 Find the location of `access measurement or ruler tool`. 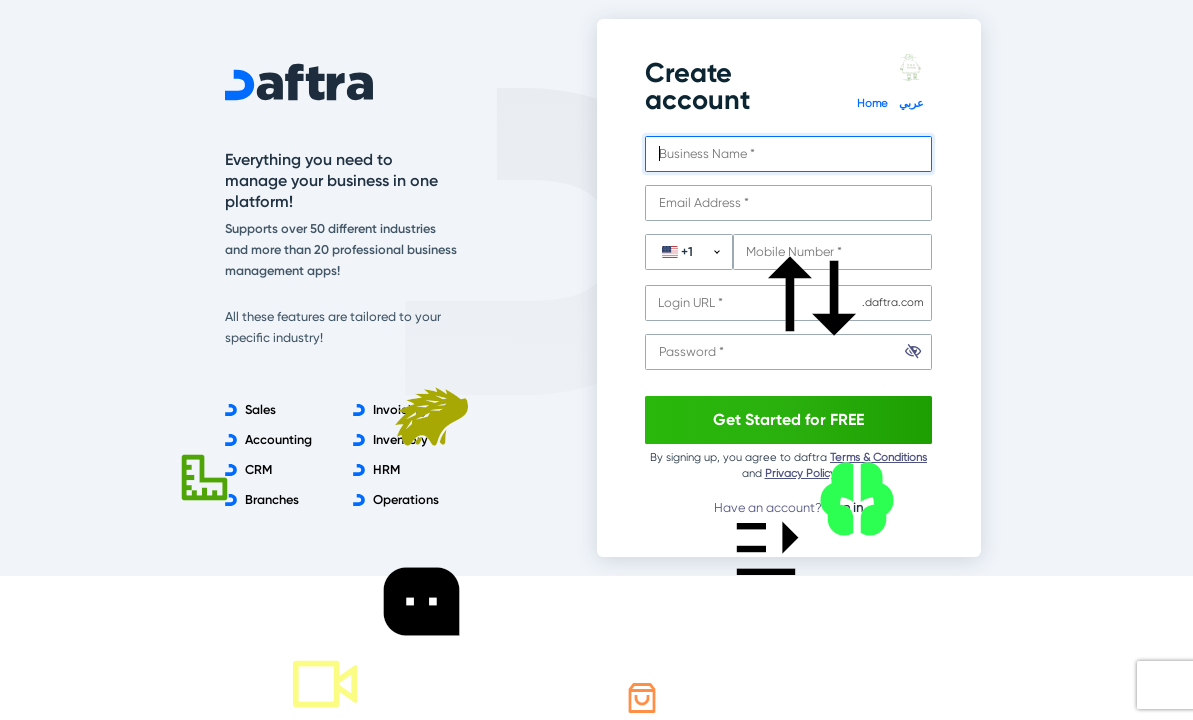

access measurement or ruler tool is located at coordinates (204, 477).